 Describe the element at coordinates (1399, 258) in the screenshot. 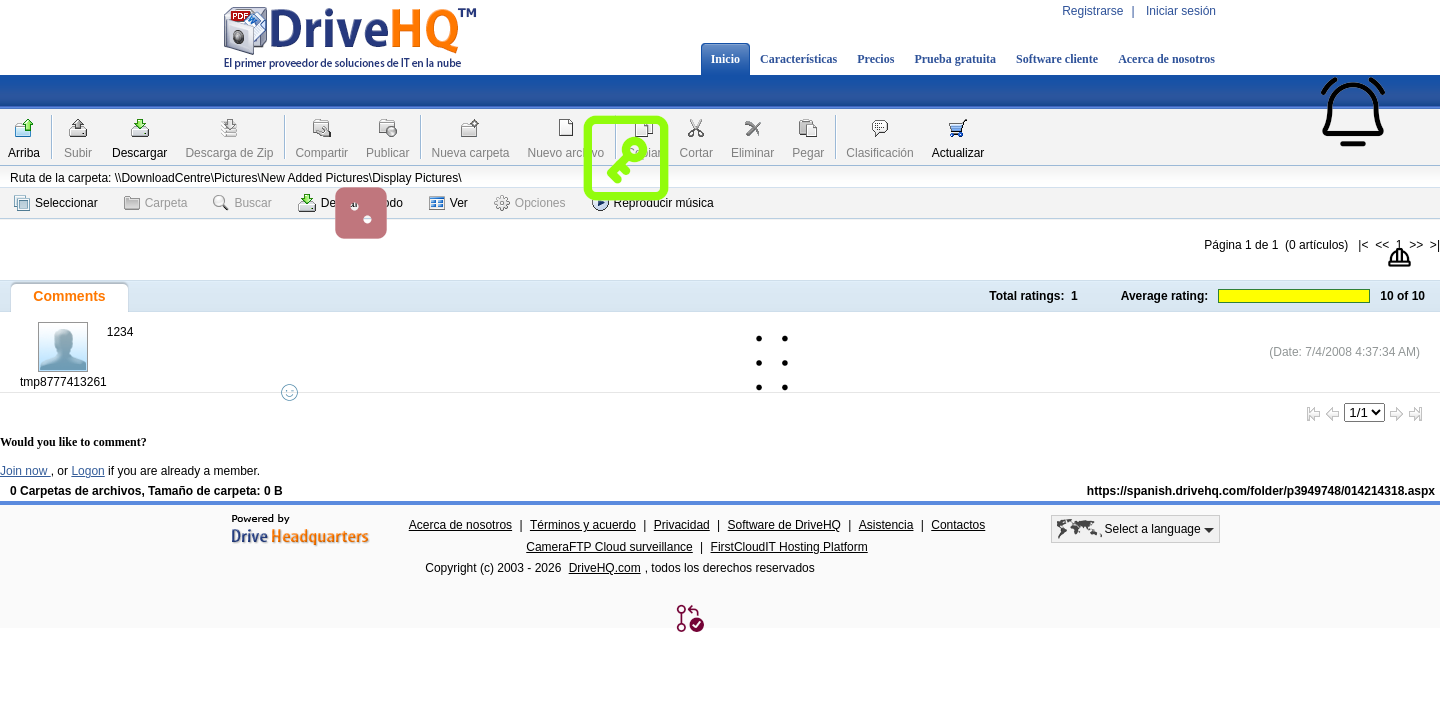

I see `access construction or work site settings` at that location.